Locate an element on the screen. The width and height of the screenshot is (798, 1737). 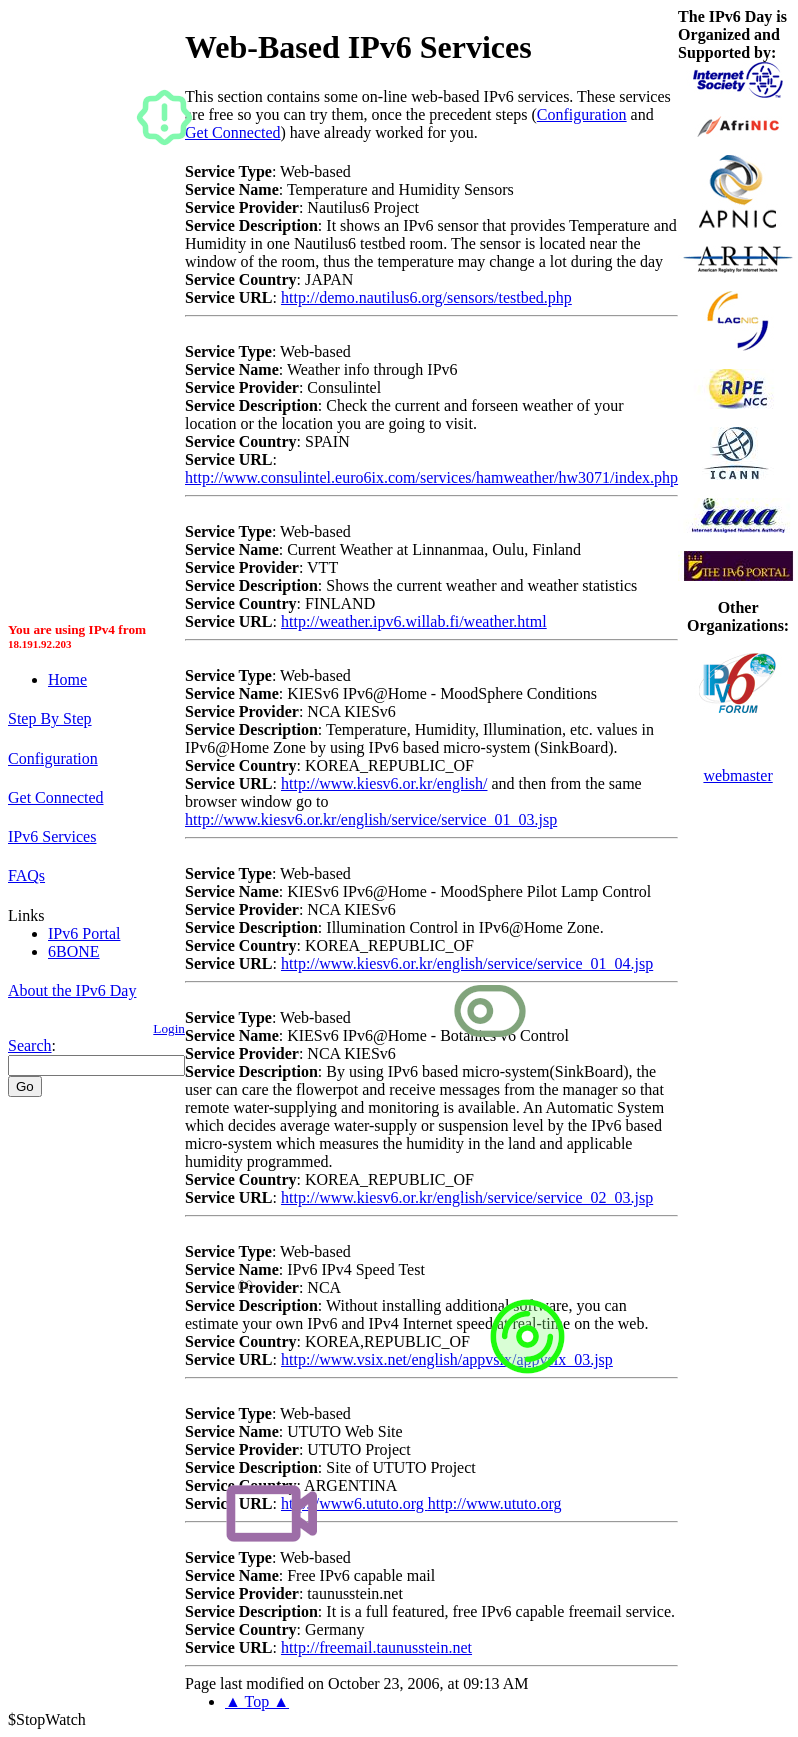
access music or audio library is located at coordinates (527, 1336).